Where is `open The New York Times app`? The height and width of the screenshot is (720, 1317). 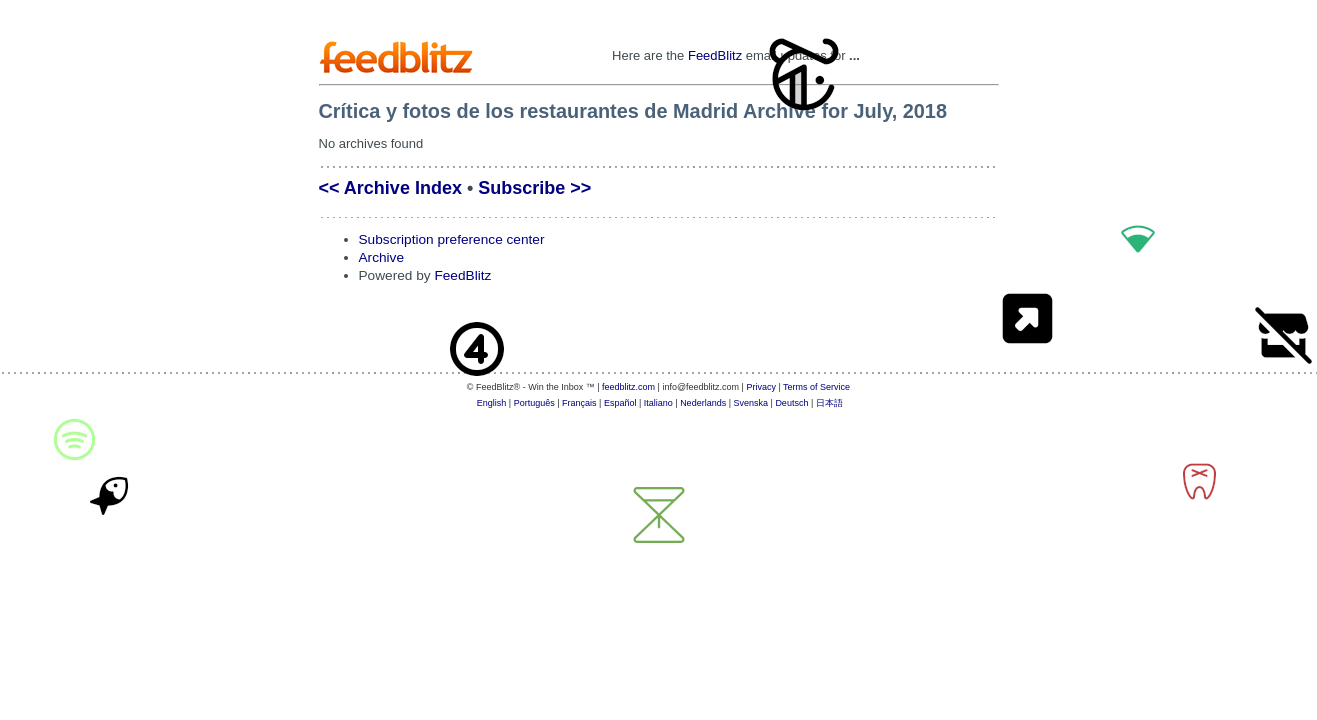 open The New York Times app is located at coordinates (804, 73).